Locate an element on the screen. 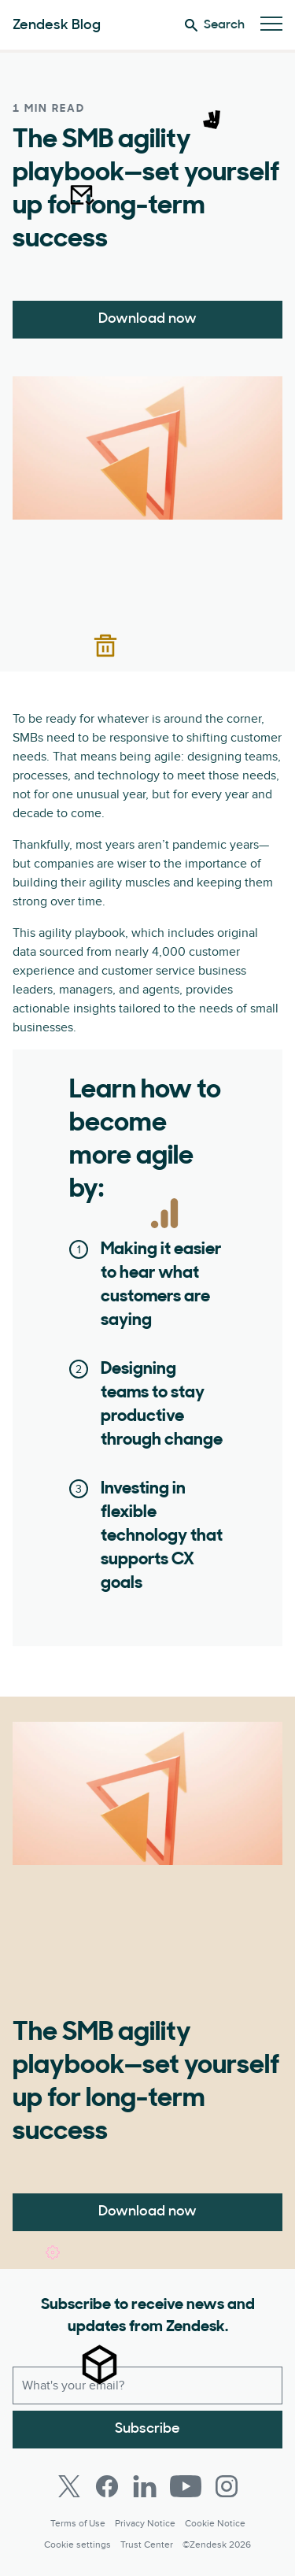 This screenshot has width=295, height=2576. email successfully sent or delivered is located at coordinates (81, 194).